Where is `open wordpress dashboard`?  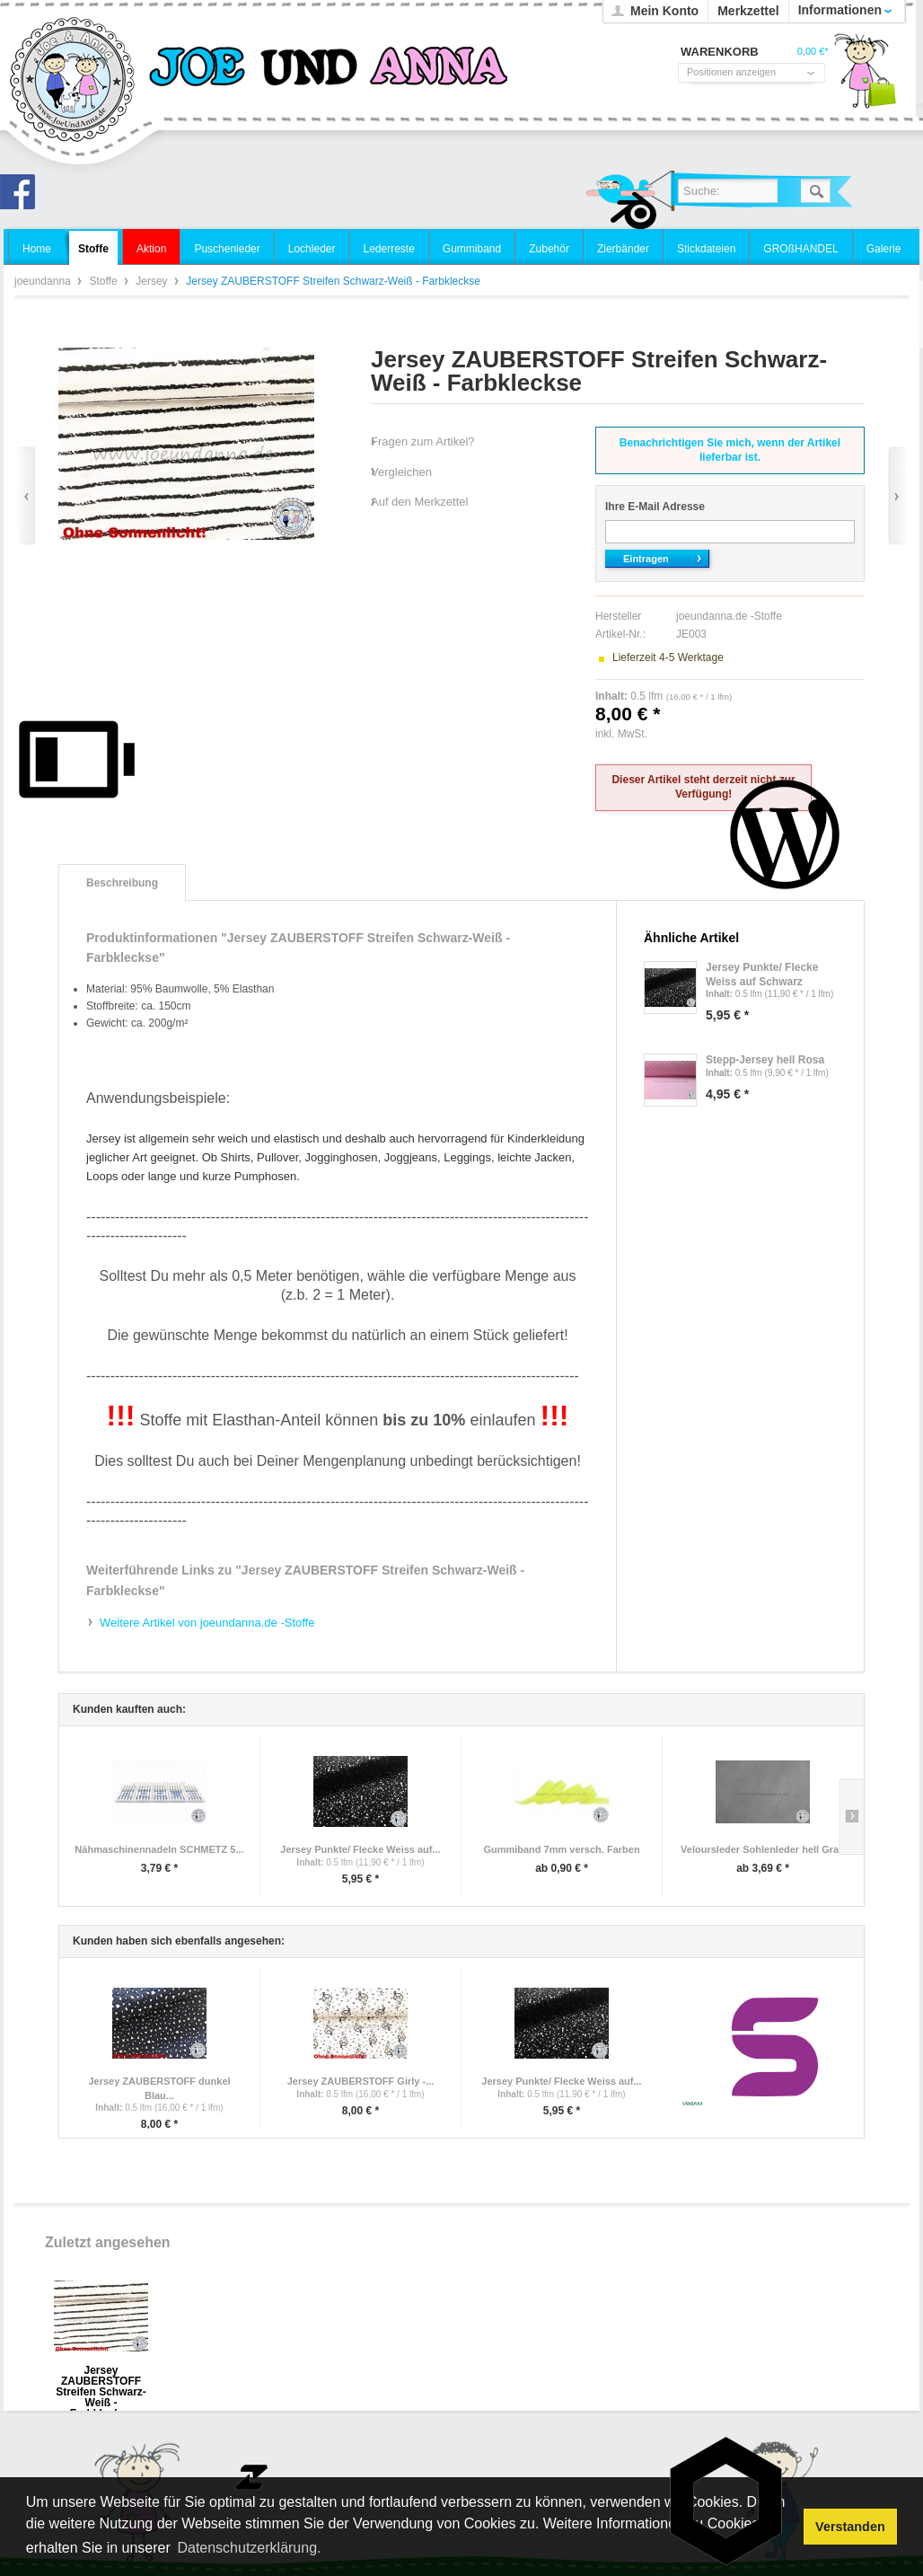
open wordpress dashboard is located at coordinates (785, 834).